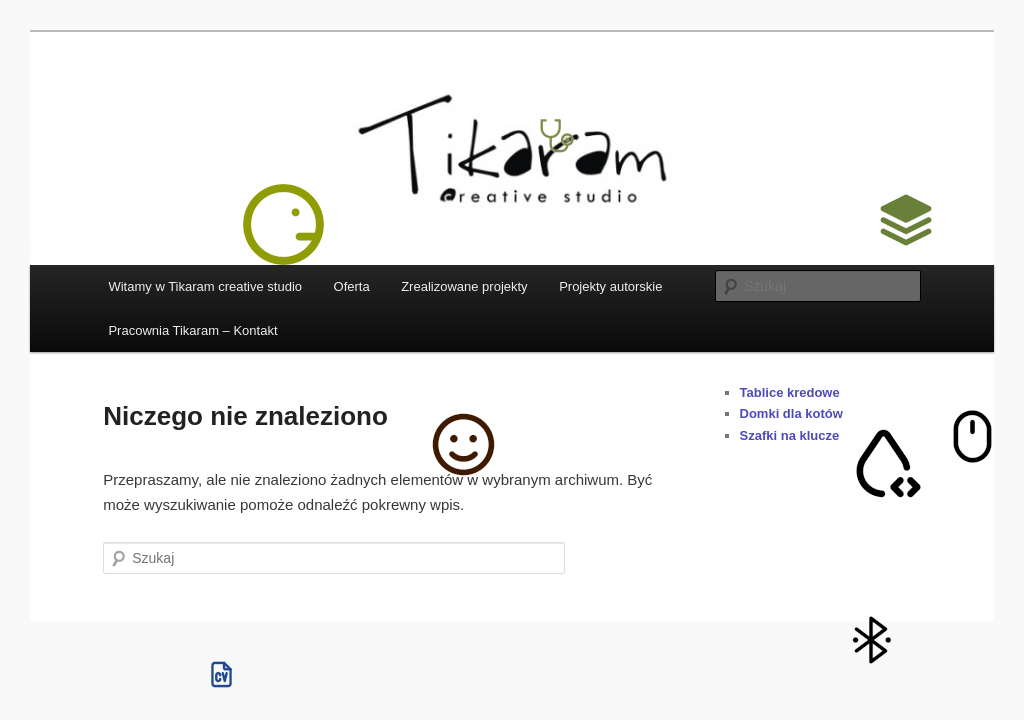 Image resolution: width=1024 pixels, height=720 pixels. I want to click on view or upload your resume, so click(221, 674).